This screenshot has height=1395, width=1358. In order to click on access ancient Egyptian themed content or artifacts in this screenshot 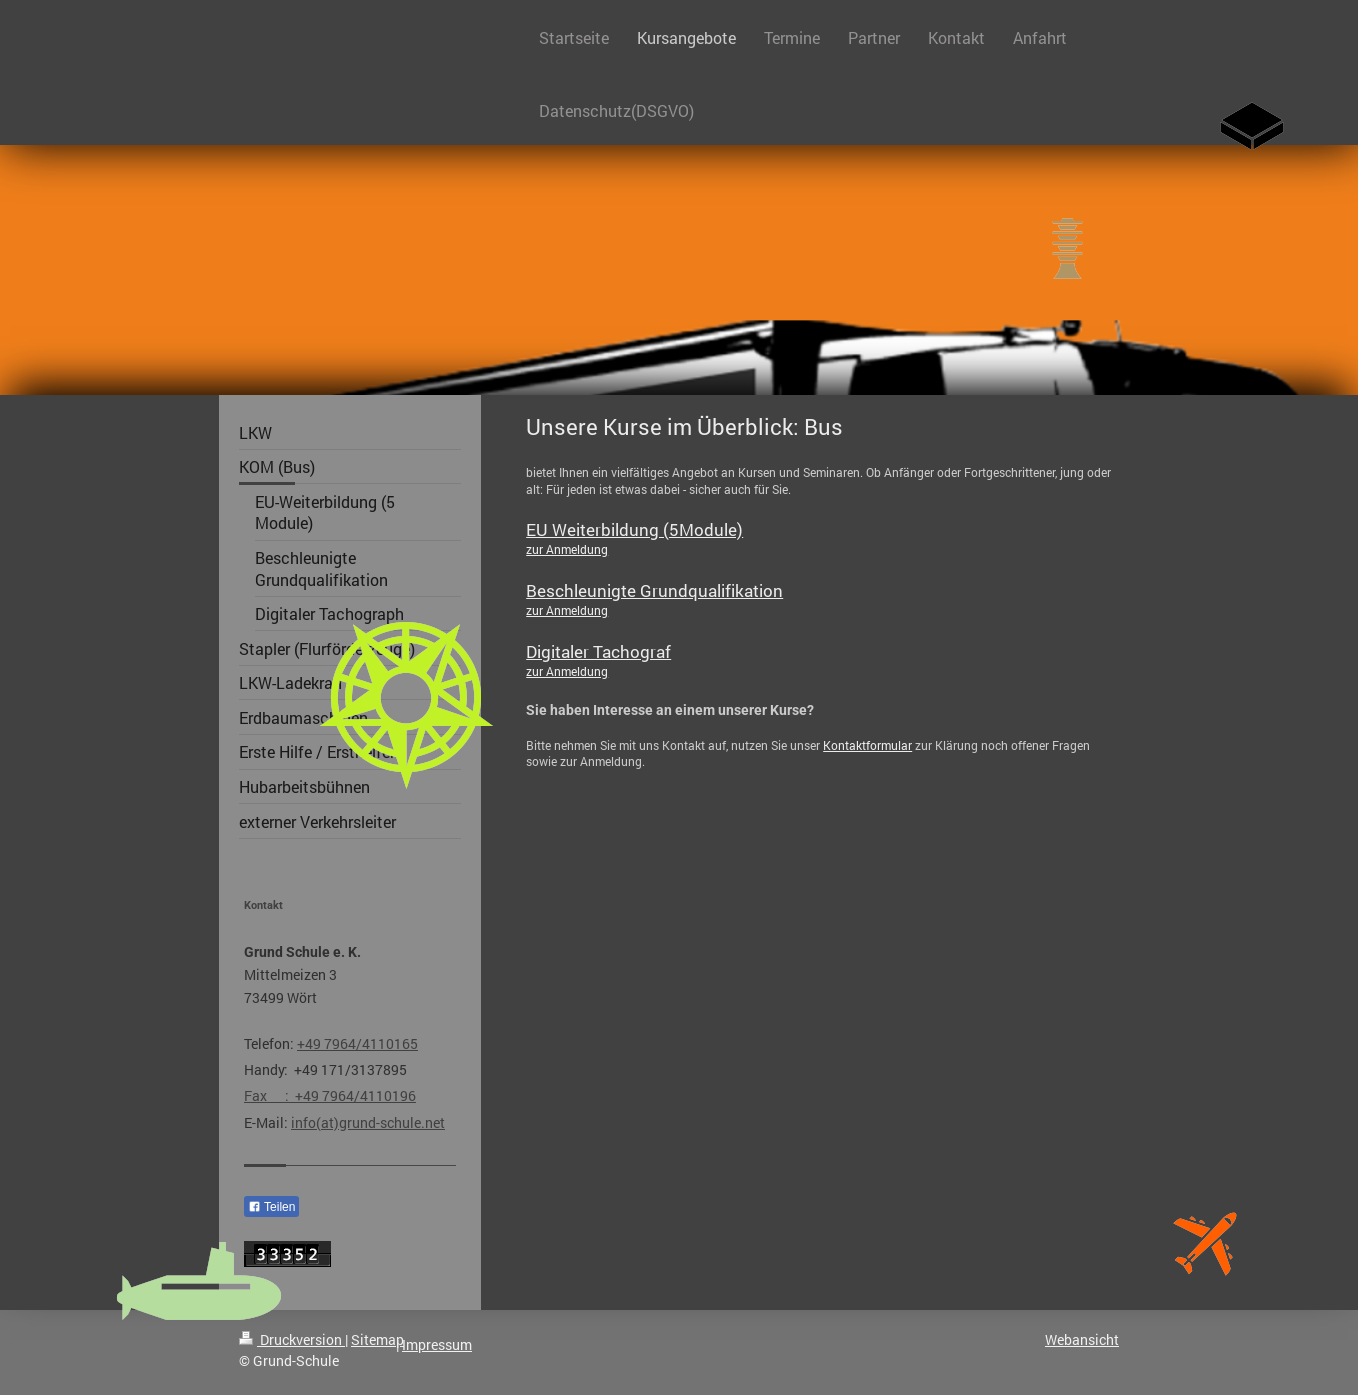, I will do `click(1067, 248)`.